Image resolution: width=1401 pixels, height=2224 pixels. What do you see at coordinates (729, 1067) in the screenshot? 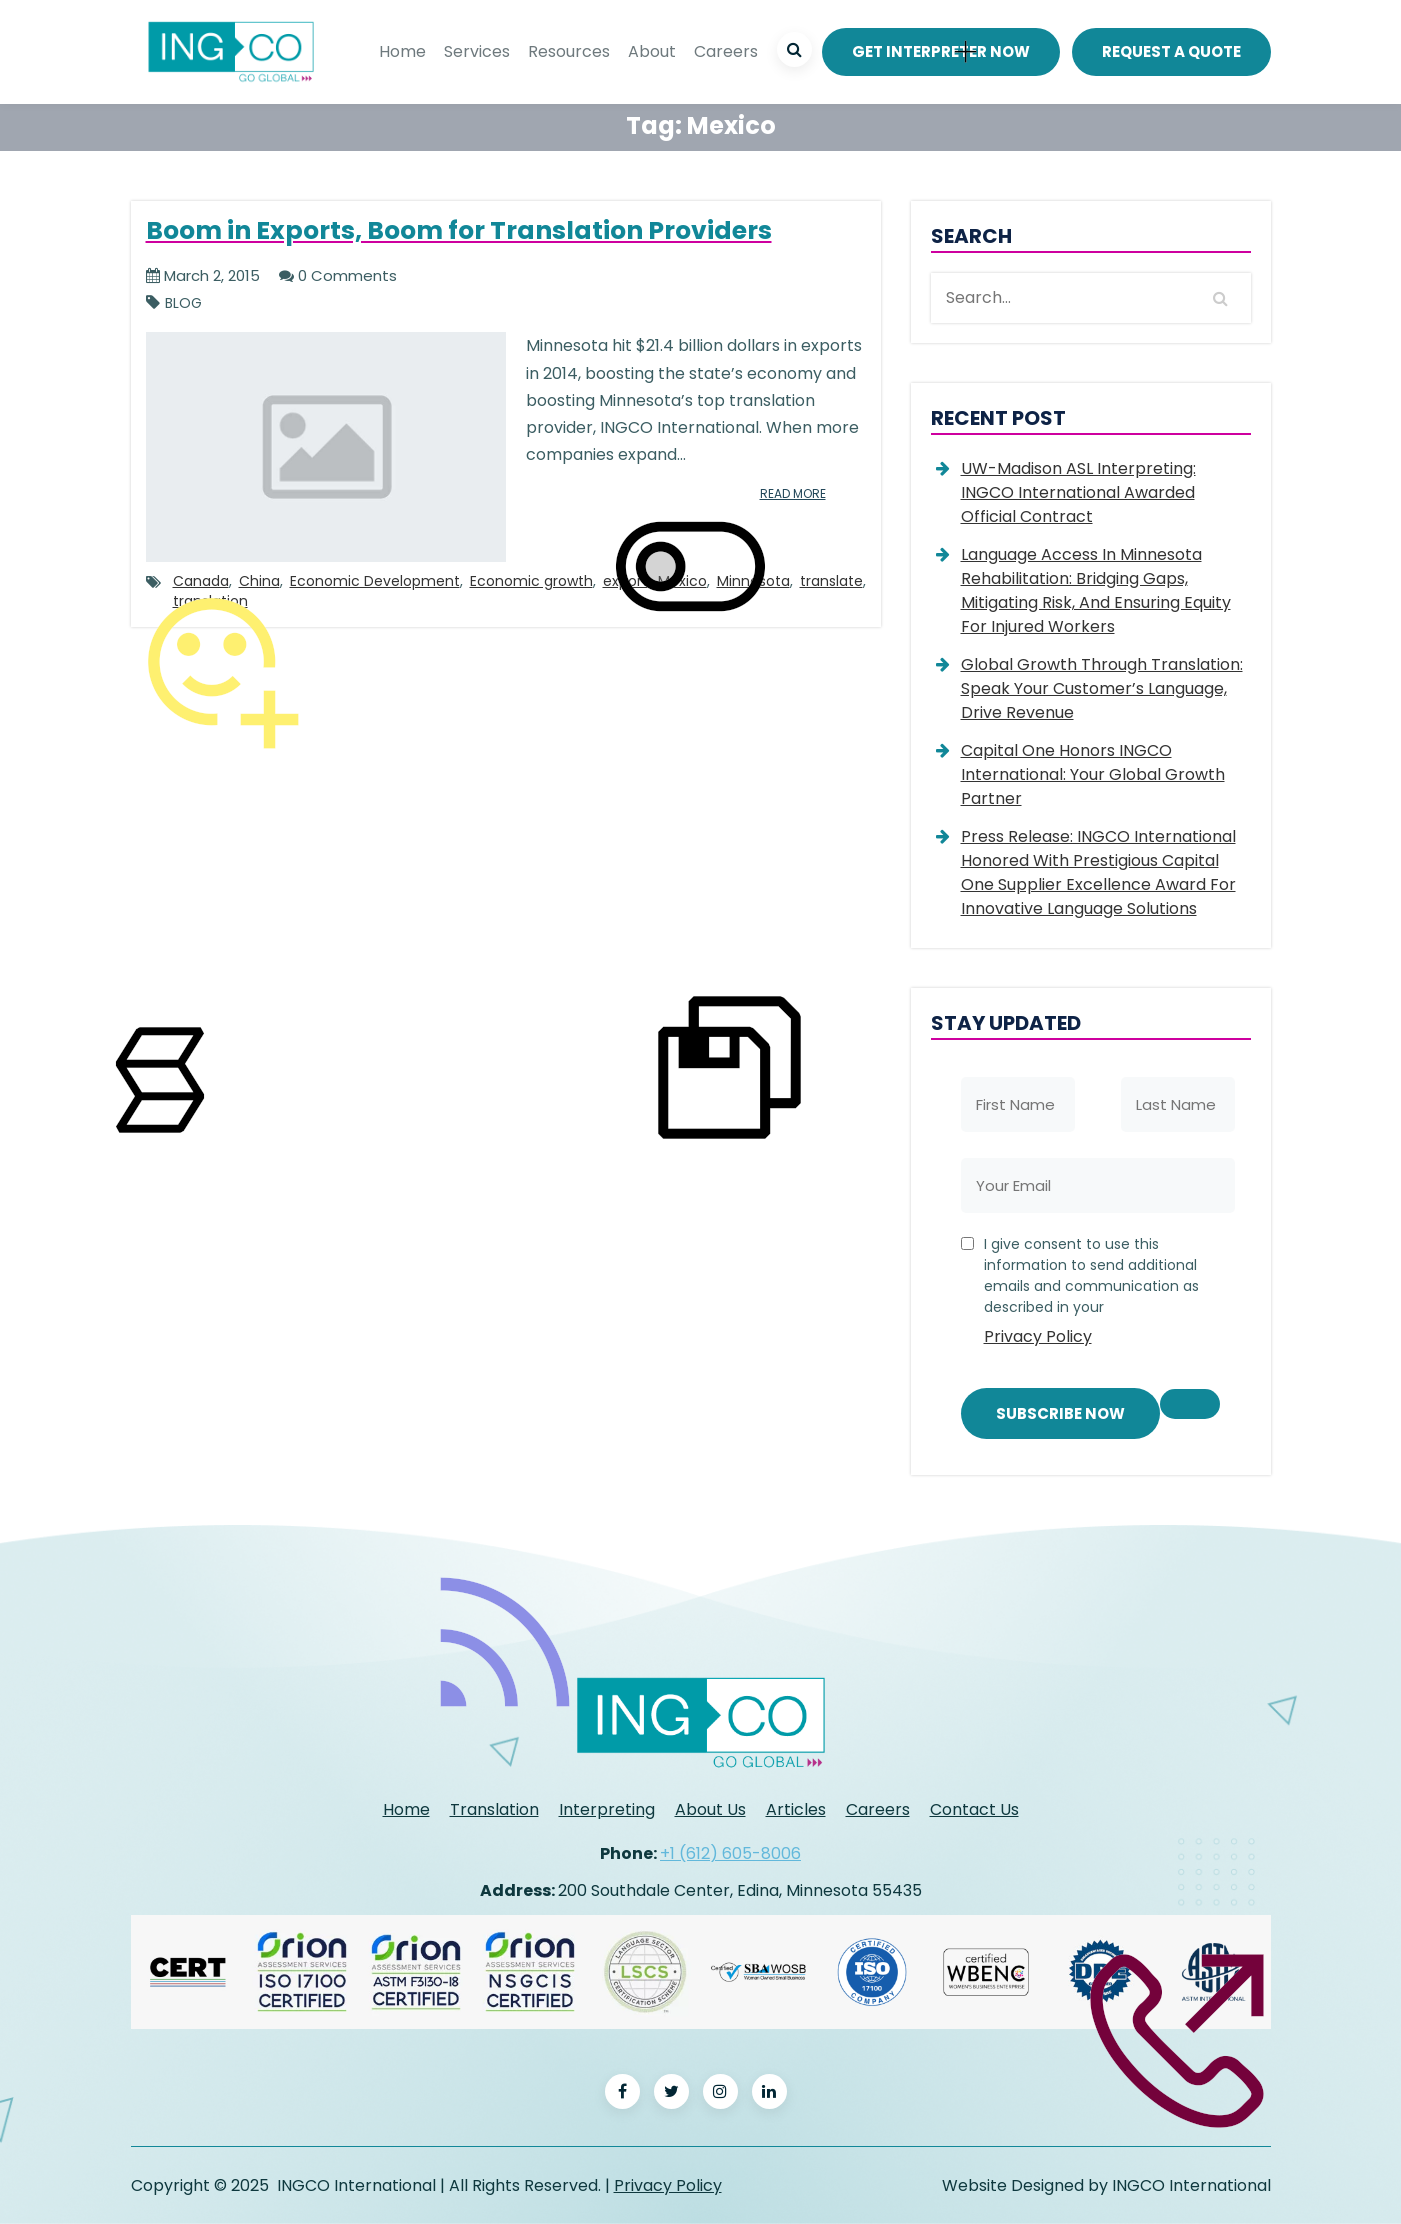
I see `save all open files at once` at bounding box center [729, 1067].